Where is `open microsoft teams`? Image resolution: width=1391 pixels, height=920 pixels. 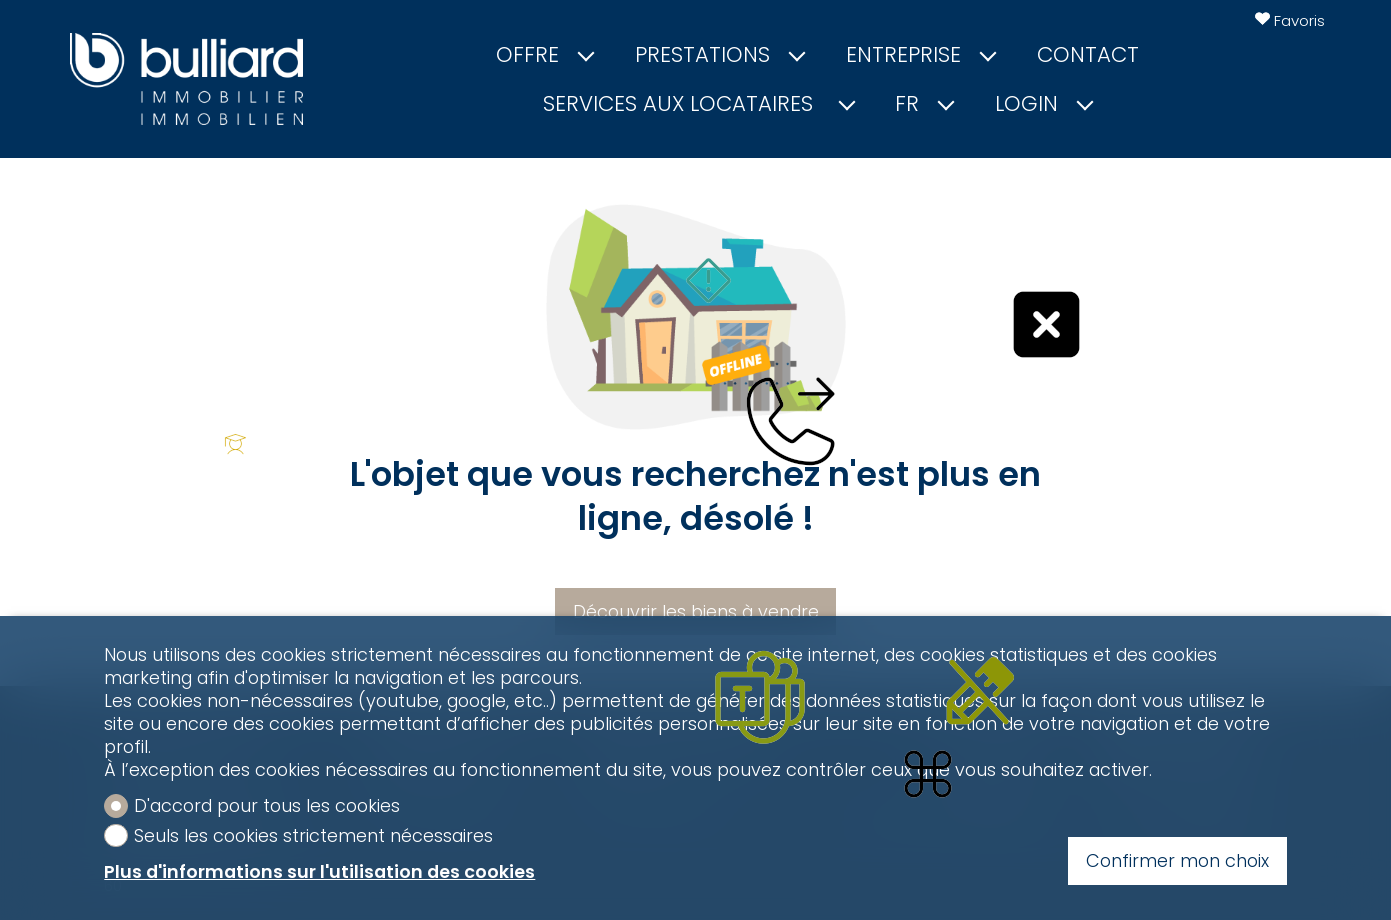 open microsoft teams is located at coordinates (760, 699).